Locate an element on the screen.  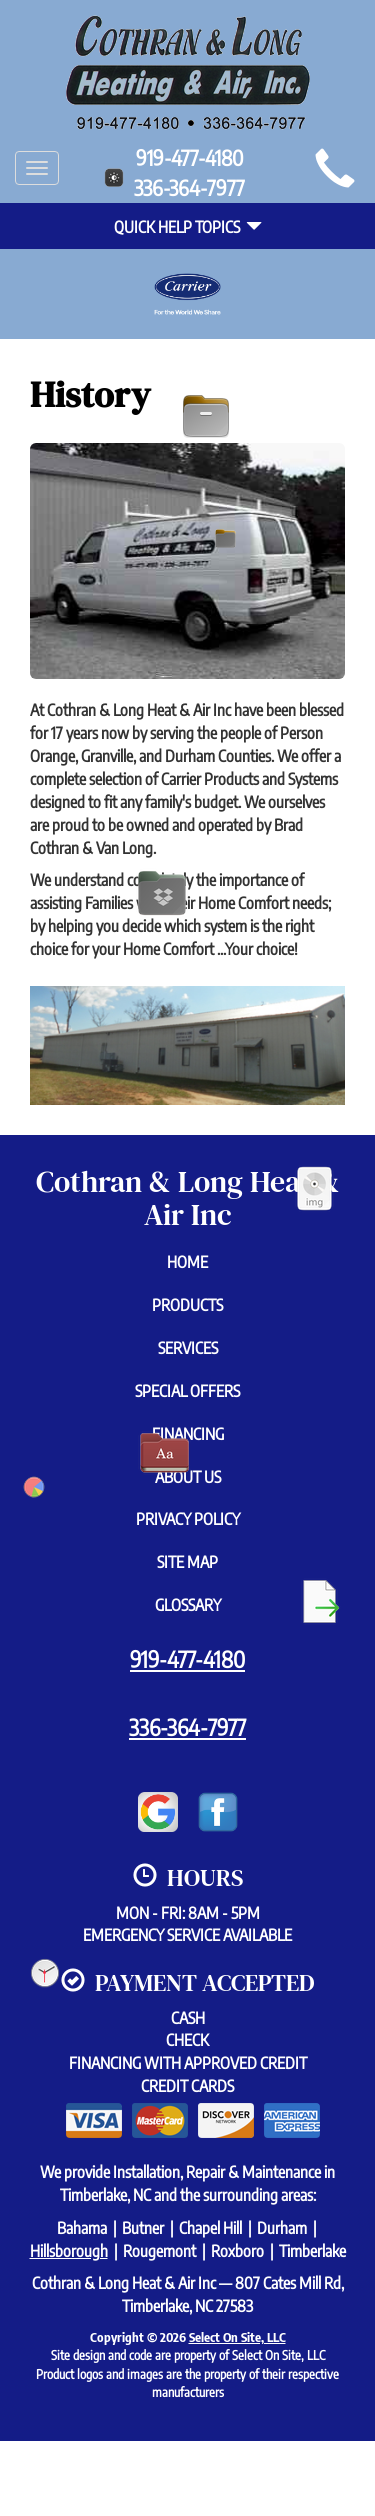
open your dropbox folder is located at coordinates (162, 893).